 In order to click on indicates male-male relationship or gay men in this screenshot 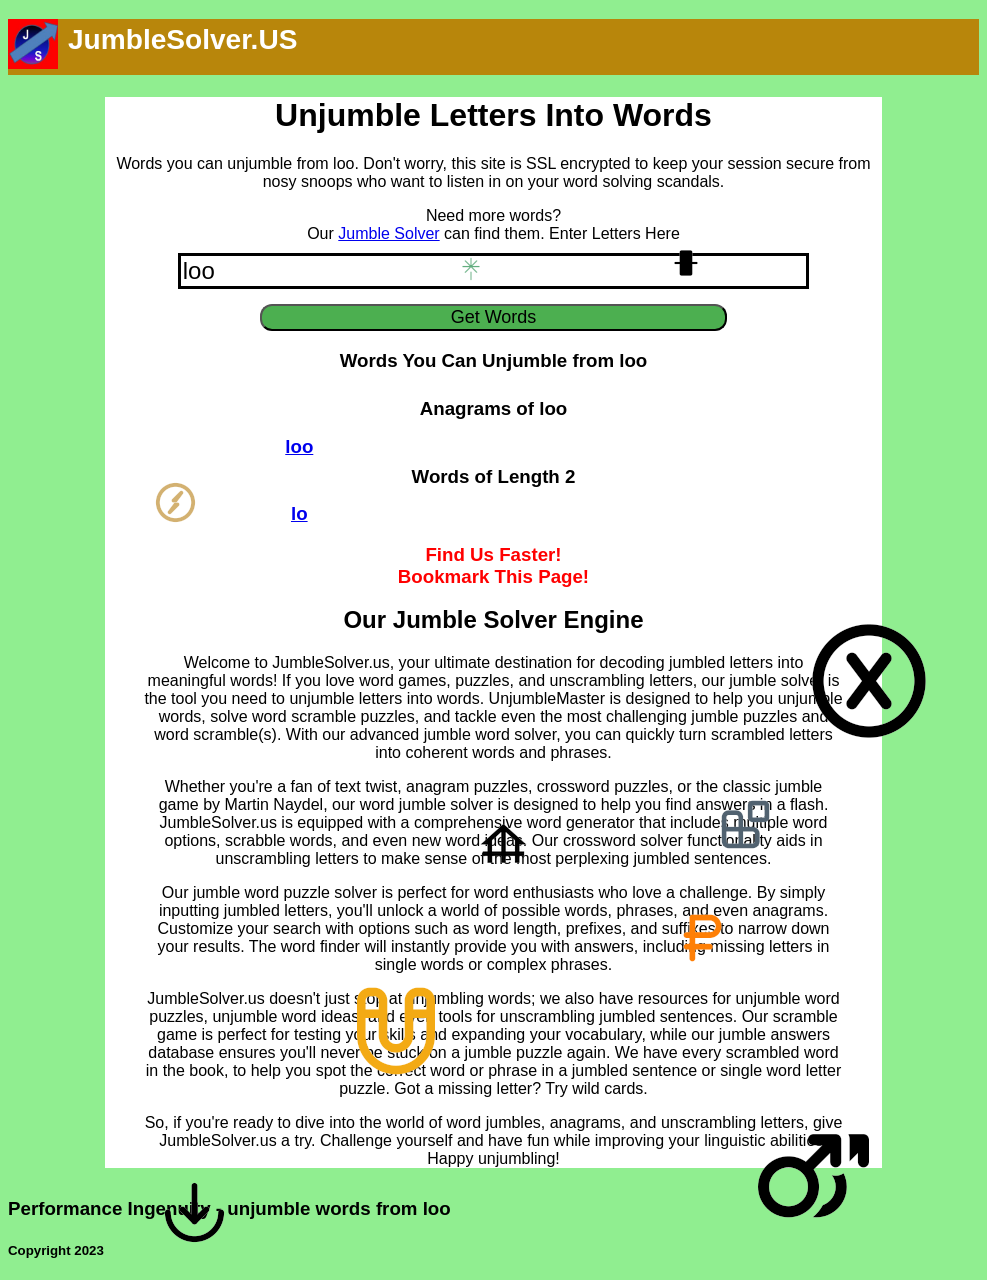, I will do `click(813, 1178)`.